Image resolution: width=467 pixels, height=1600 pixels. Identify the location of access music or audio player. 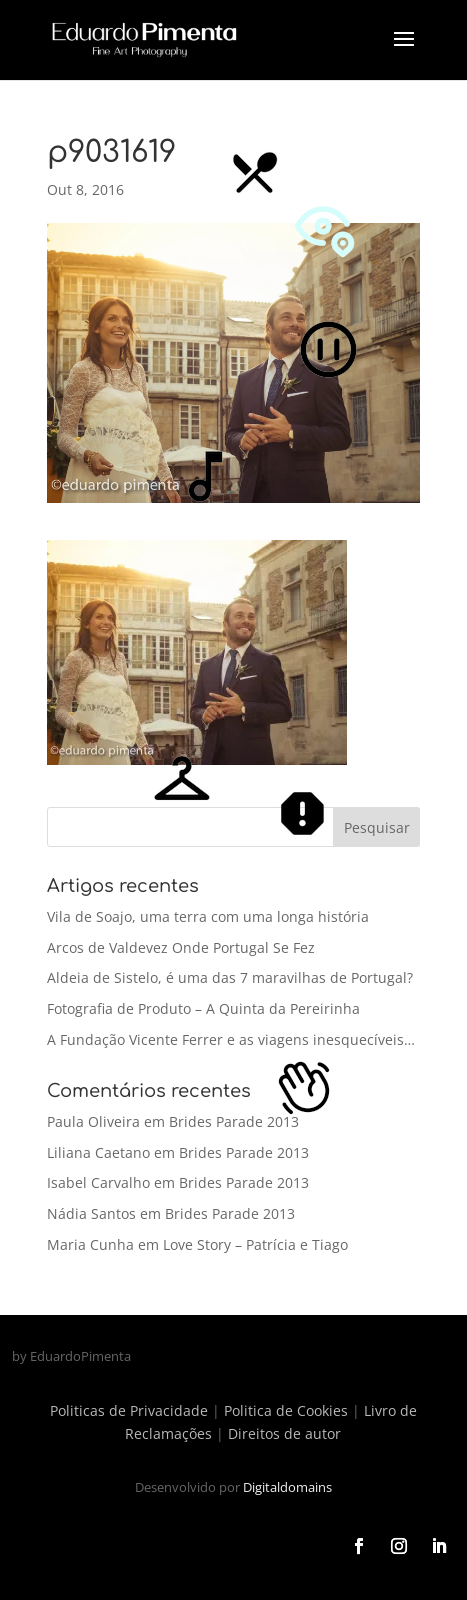
(205, 476).